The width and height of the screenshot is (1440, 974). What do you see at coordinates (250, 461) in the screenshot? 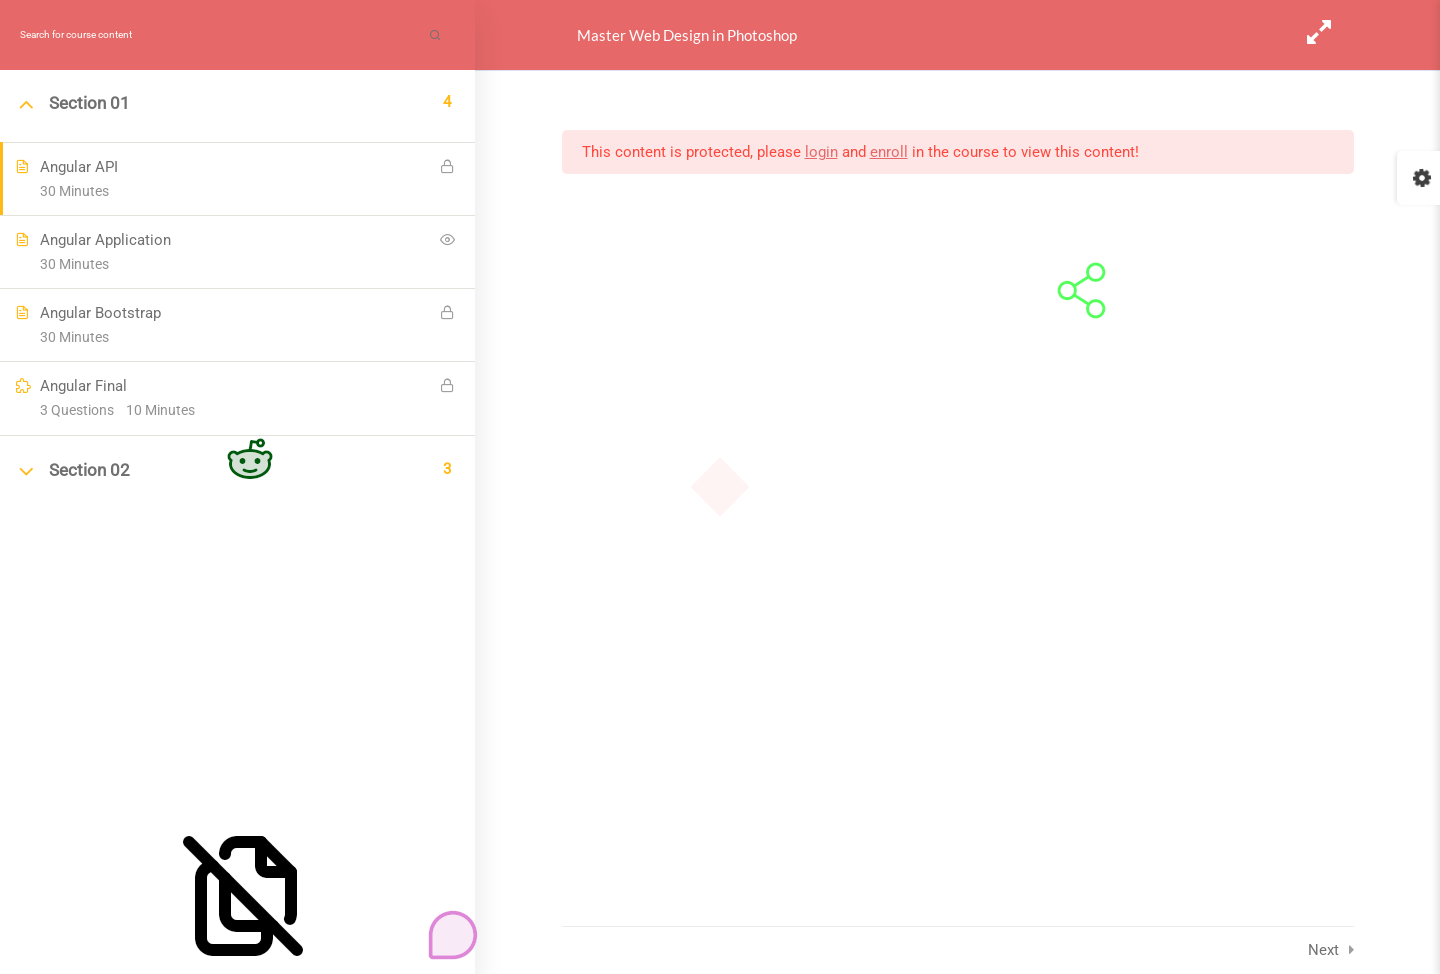
I see `open the Reddit app` at bounding box center [250, 461].